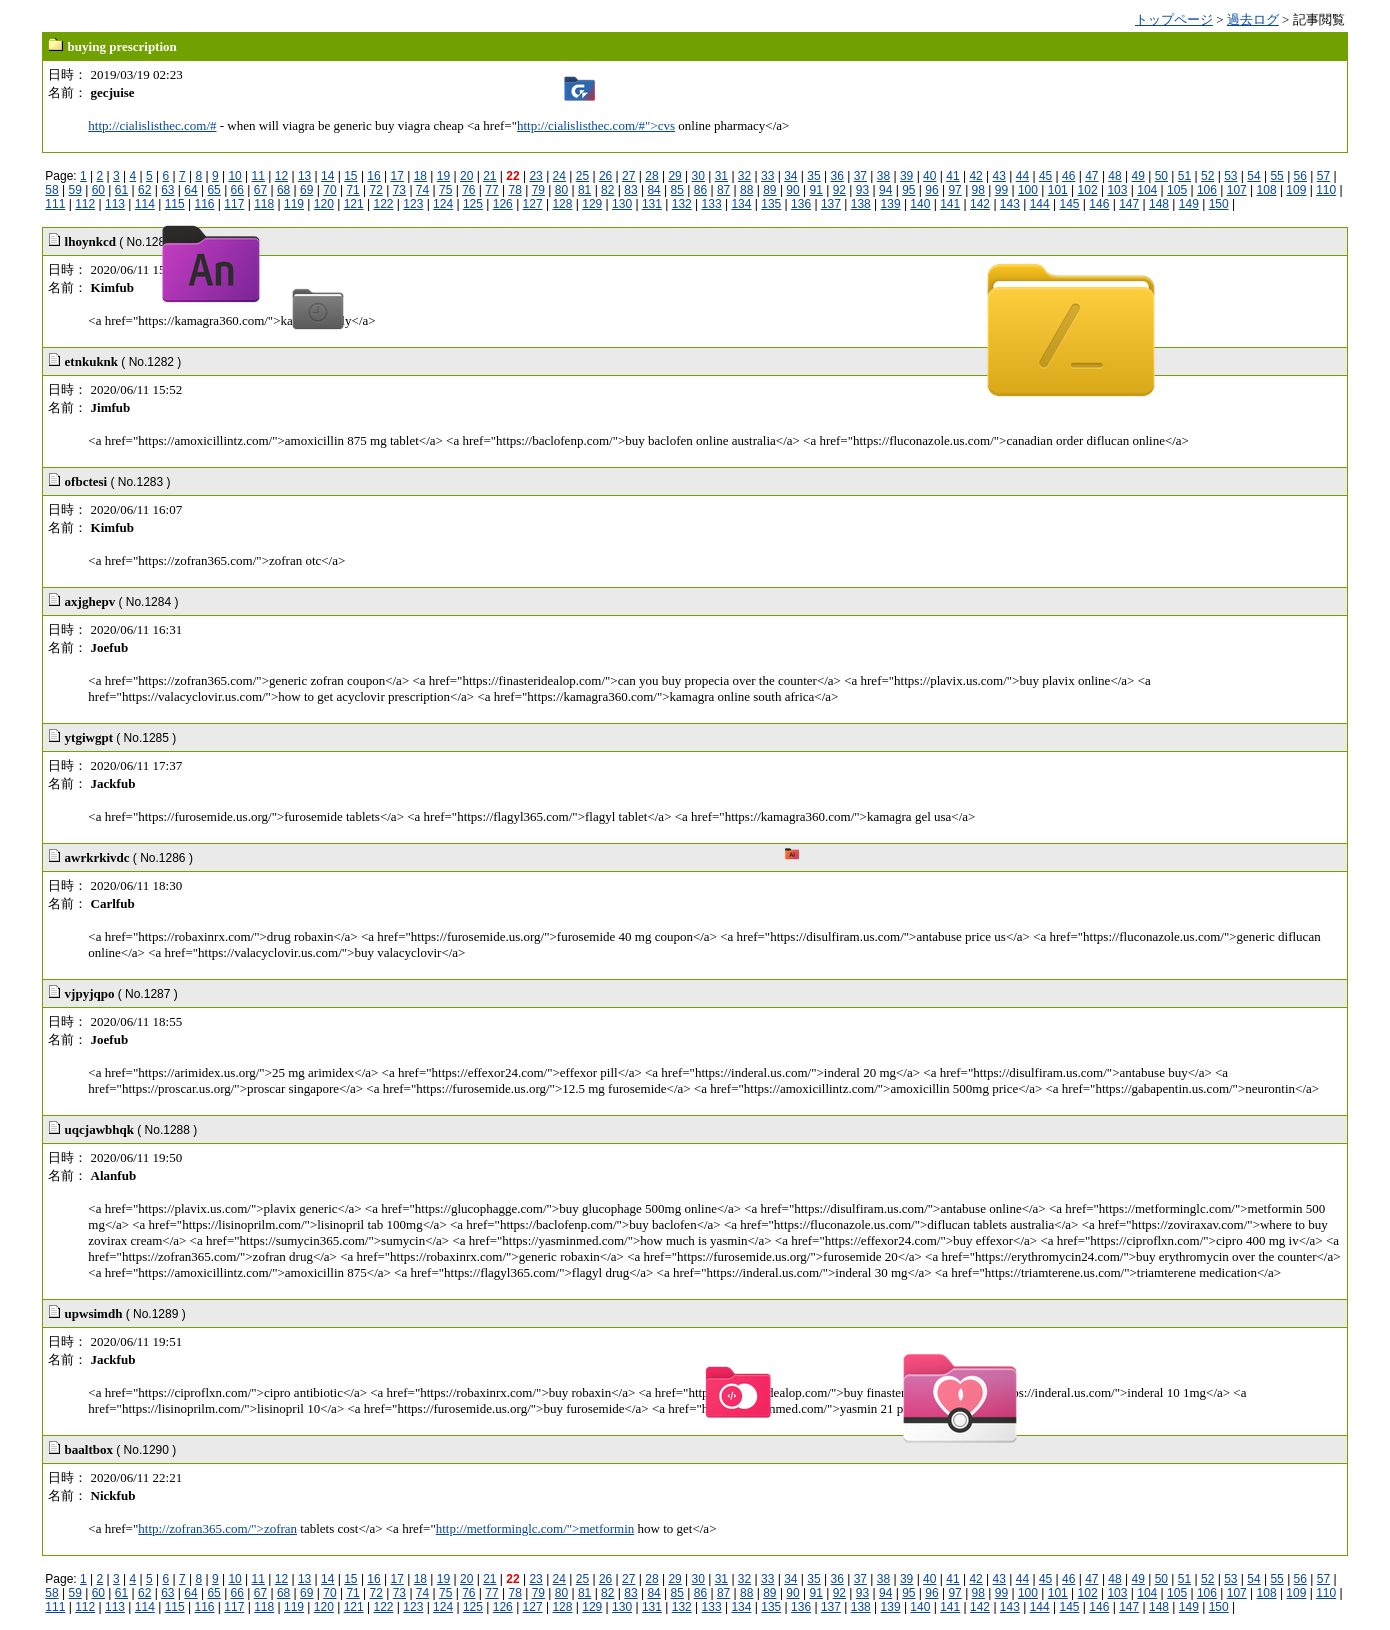 This screenshot has width=1390, height=1630. Describe the element at coordinates (792, 854) in the screenshot. I see `open folder containing Adobe Illustrator files` at that location.